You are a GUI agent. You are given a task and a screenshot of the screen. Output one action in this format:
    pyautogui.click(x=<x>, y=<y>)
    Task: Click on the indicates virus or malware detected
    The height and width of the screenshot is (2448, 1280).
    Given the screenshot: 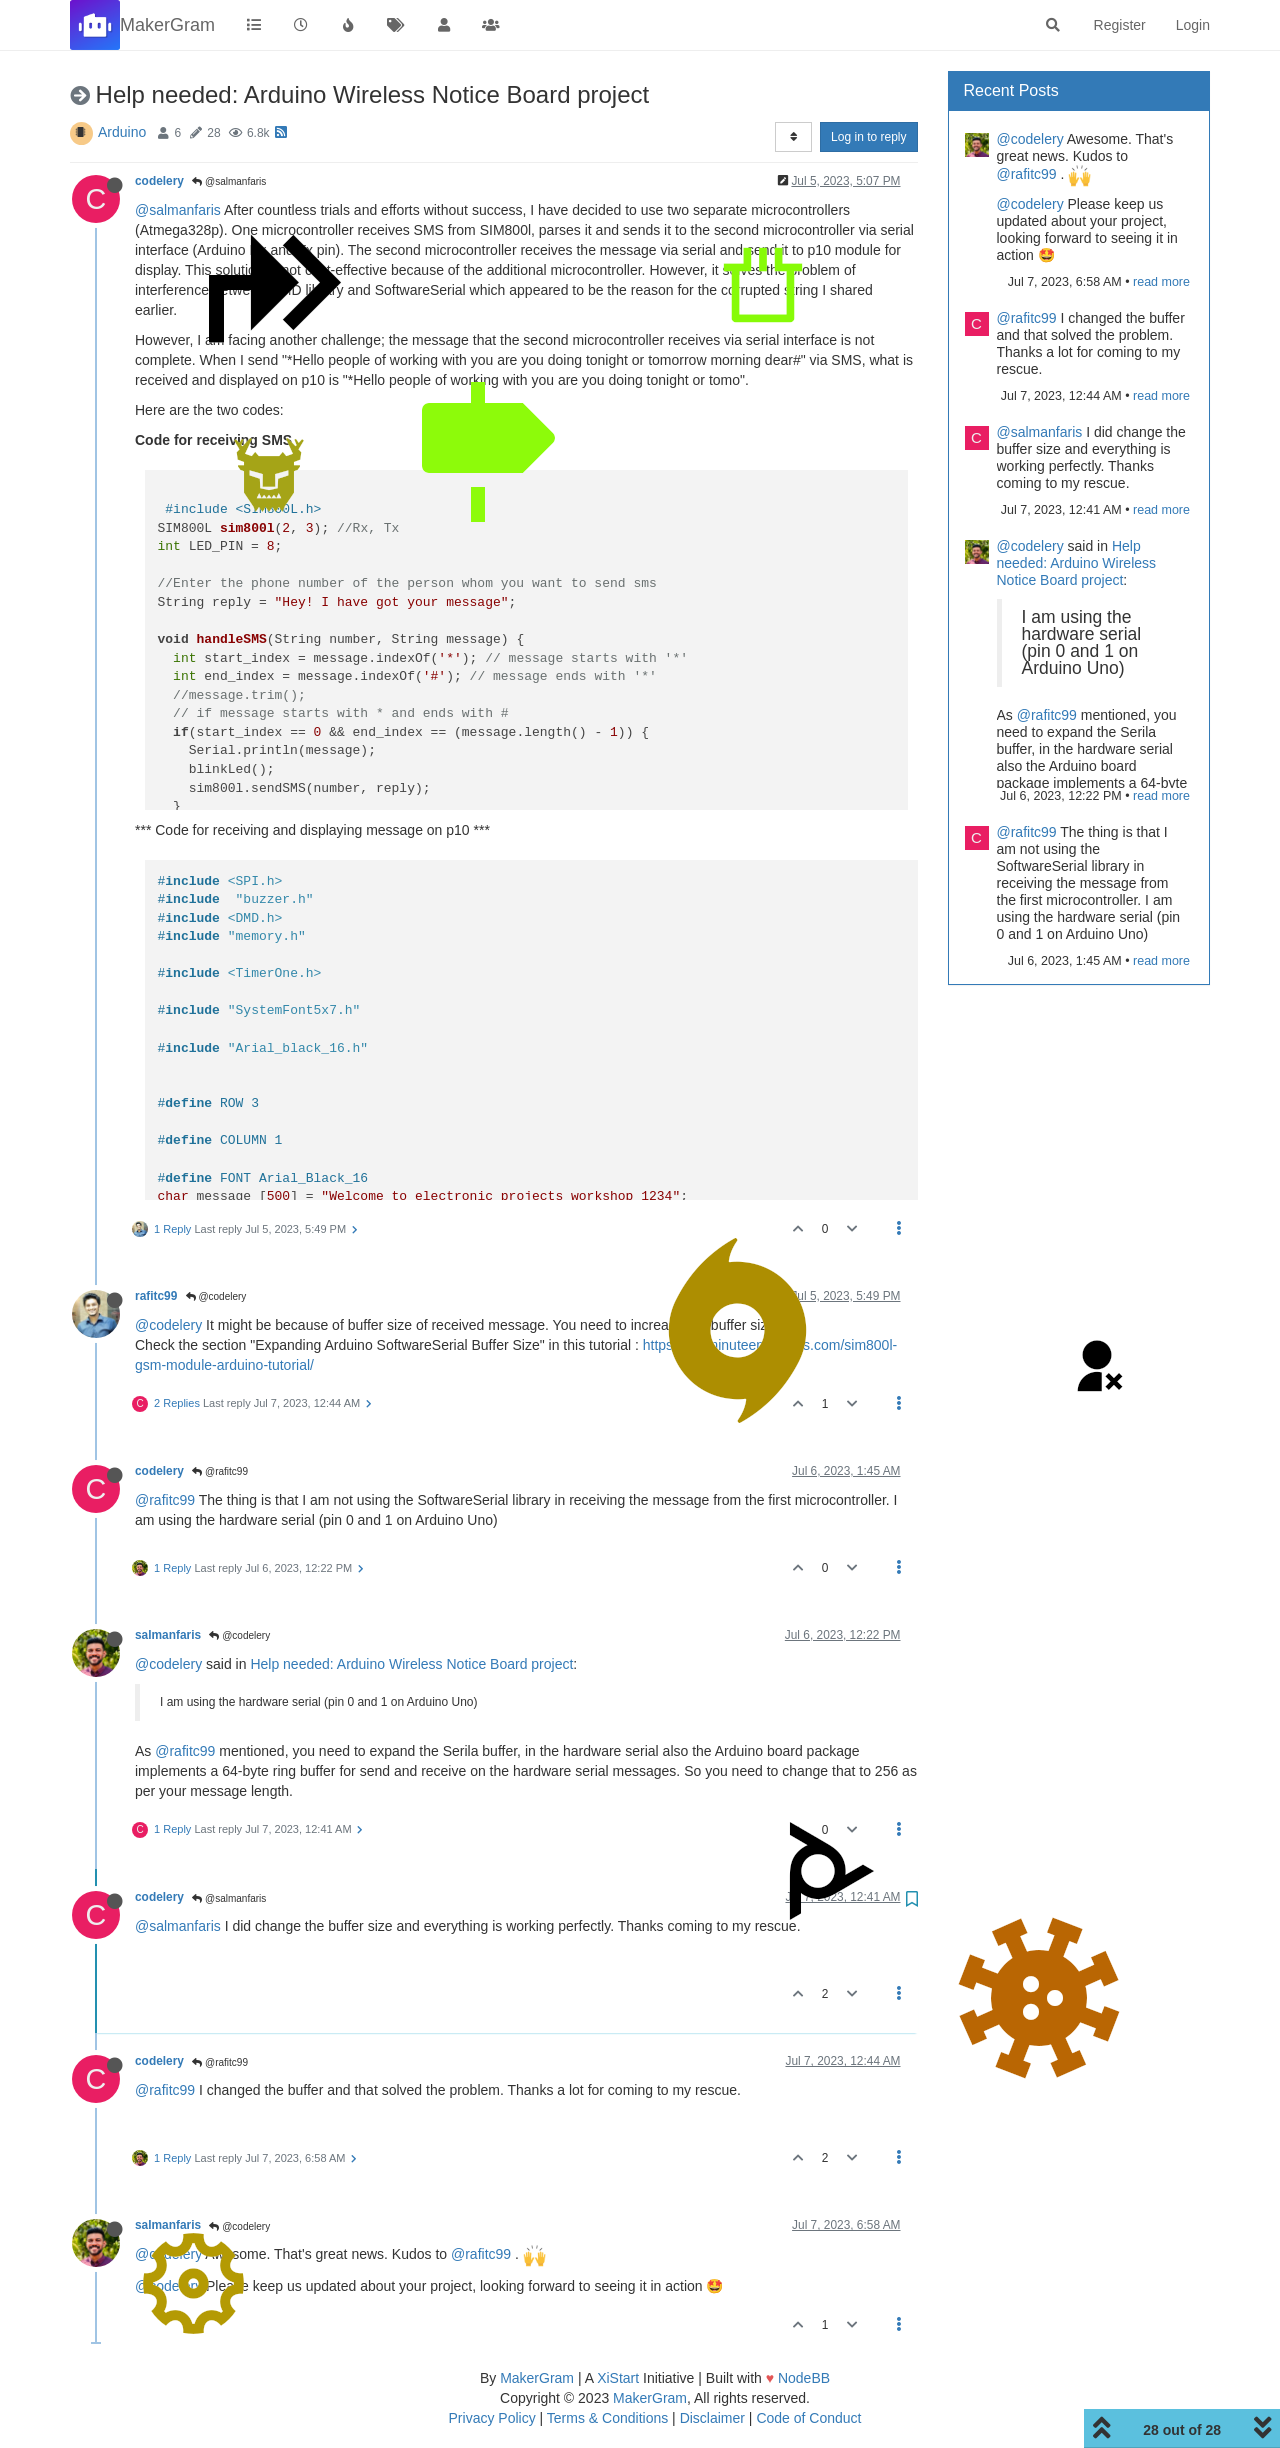 What is the action you would take?
    pyautogui.click(x=1039, y=1998)
    